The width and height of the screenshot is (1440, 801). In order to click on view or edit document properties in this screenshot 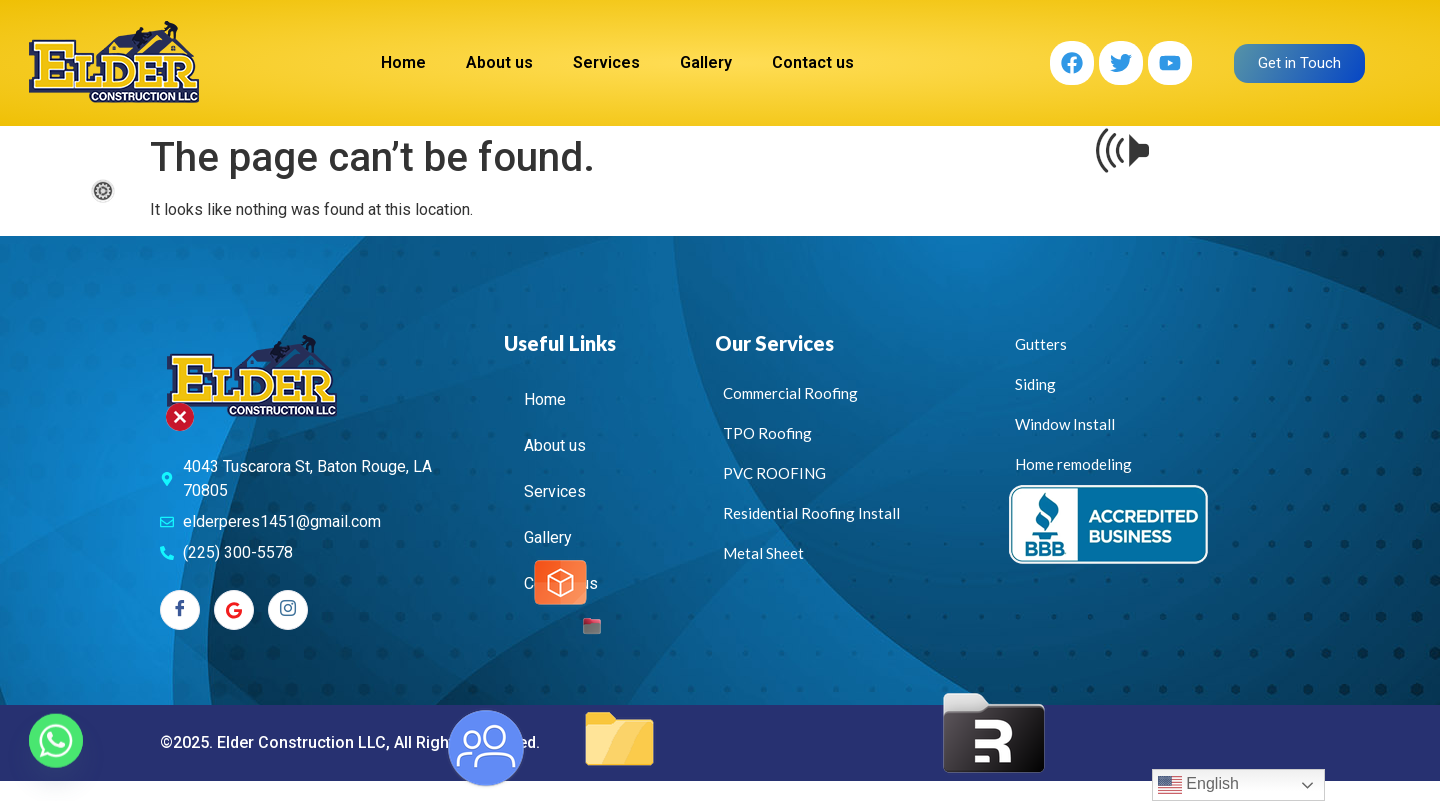, I will do `click(103, 191)`.